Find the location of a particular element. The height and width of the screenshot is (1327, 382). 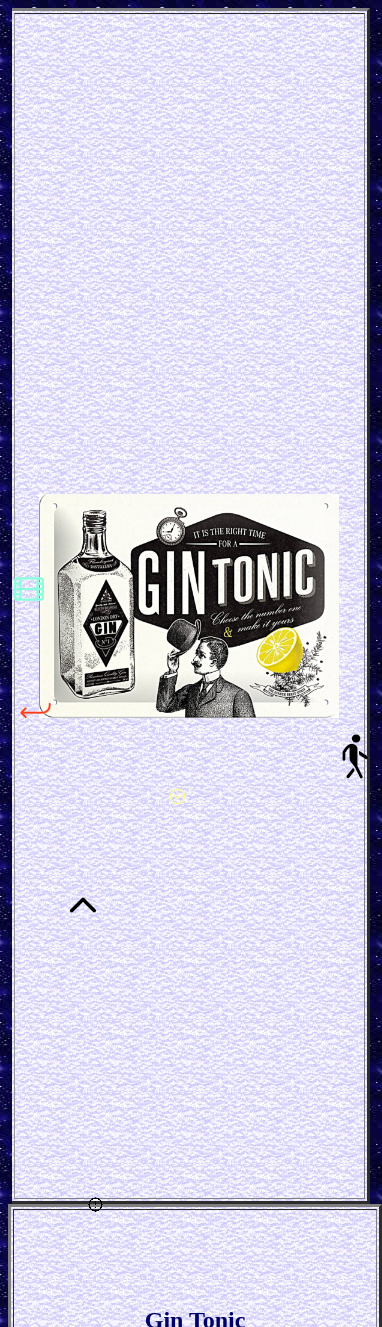

return to previous screen or step is located at coordinates (35, 710).